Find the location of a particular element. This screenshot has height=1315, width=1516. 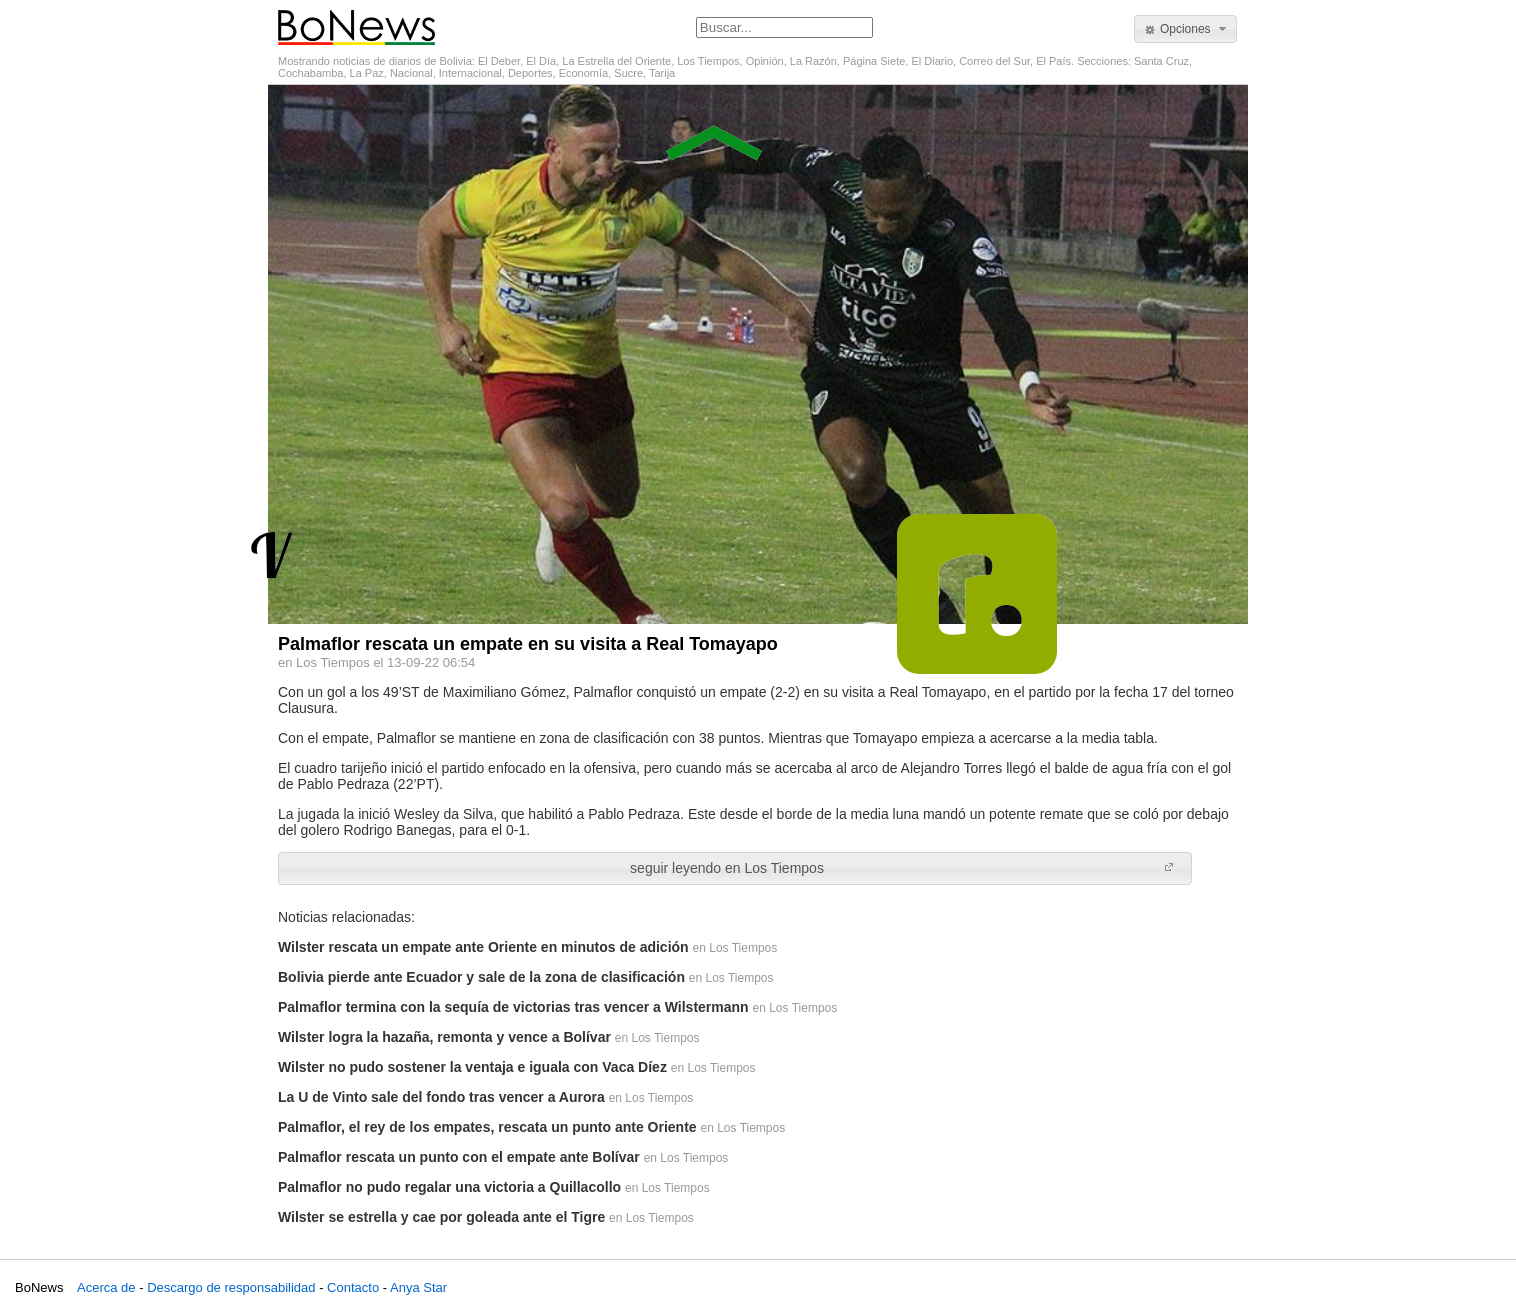

open roadmap.sh website or app is located at coordinates (977, 594).